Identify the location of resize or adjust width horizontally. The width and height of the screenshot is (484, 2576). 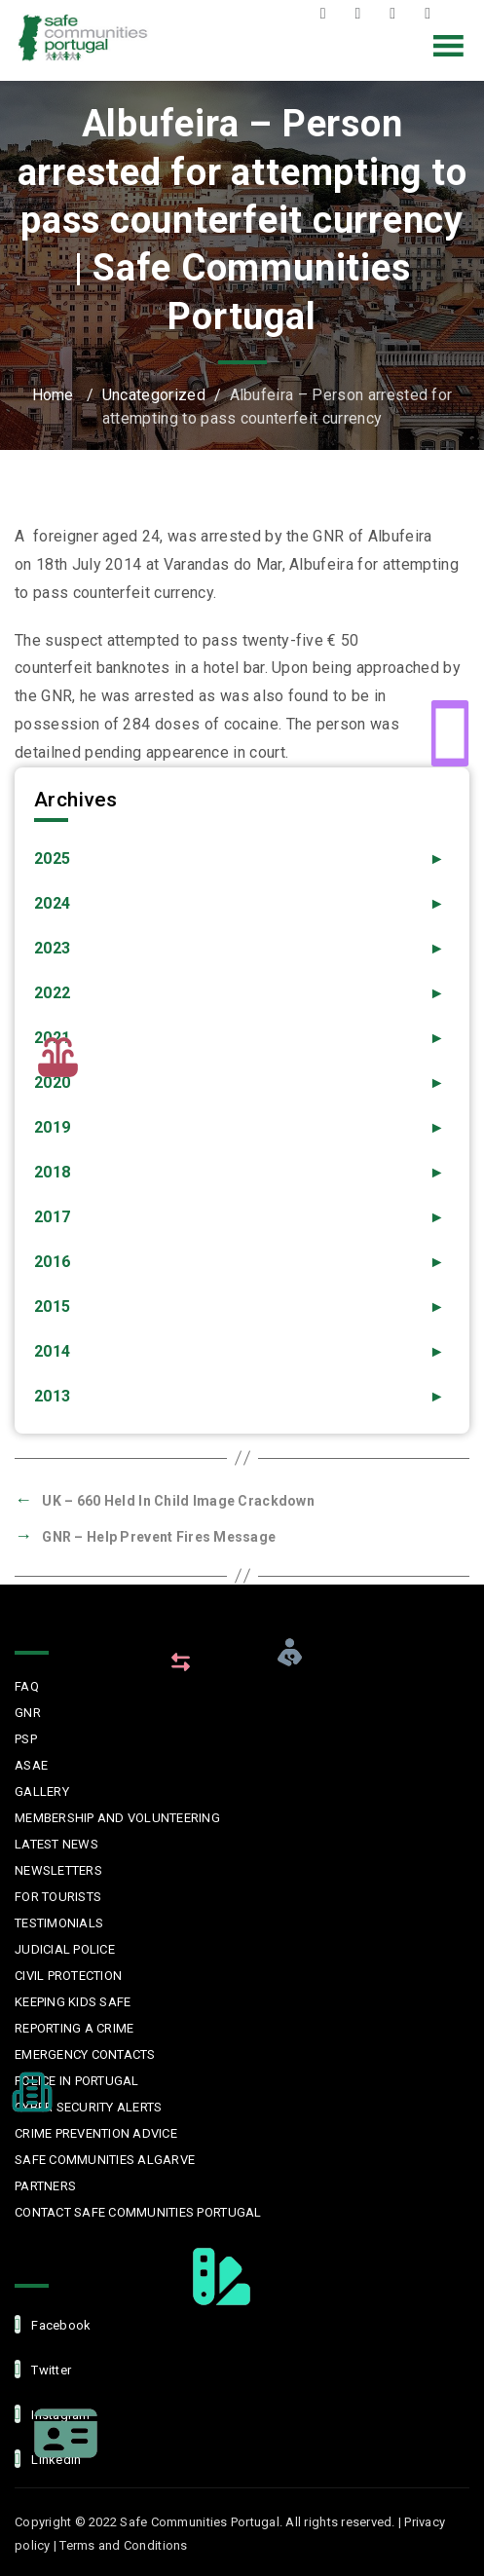
(180, 1661).